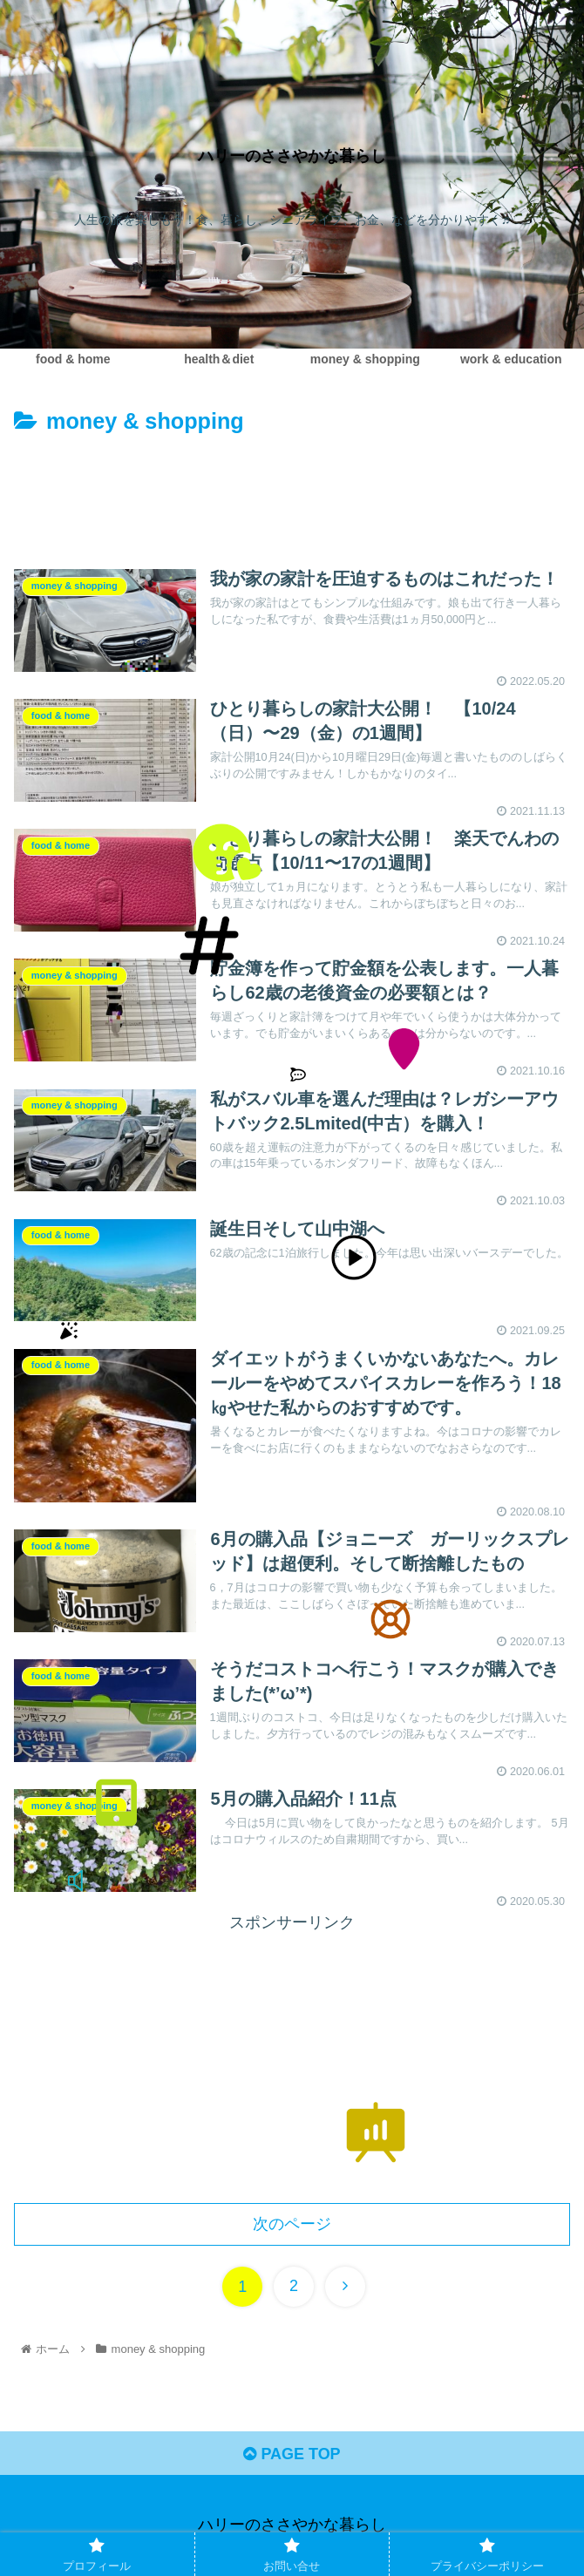 This screenshot has height=2576, width=584. Describe the element at coordinates (69, 1330) in the screenshot. I see `celebration or success state indicator` at that location.